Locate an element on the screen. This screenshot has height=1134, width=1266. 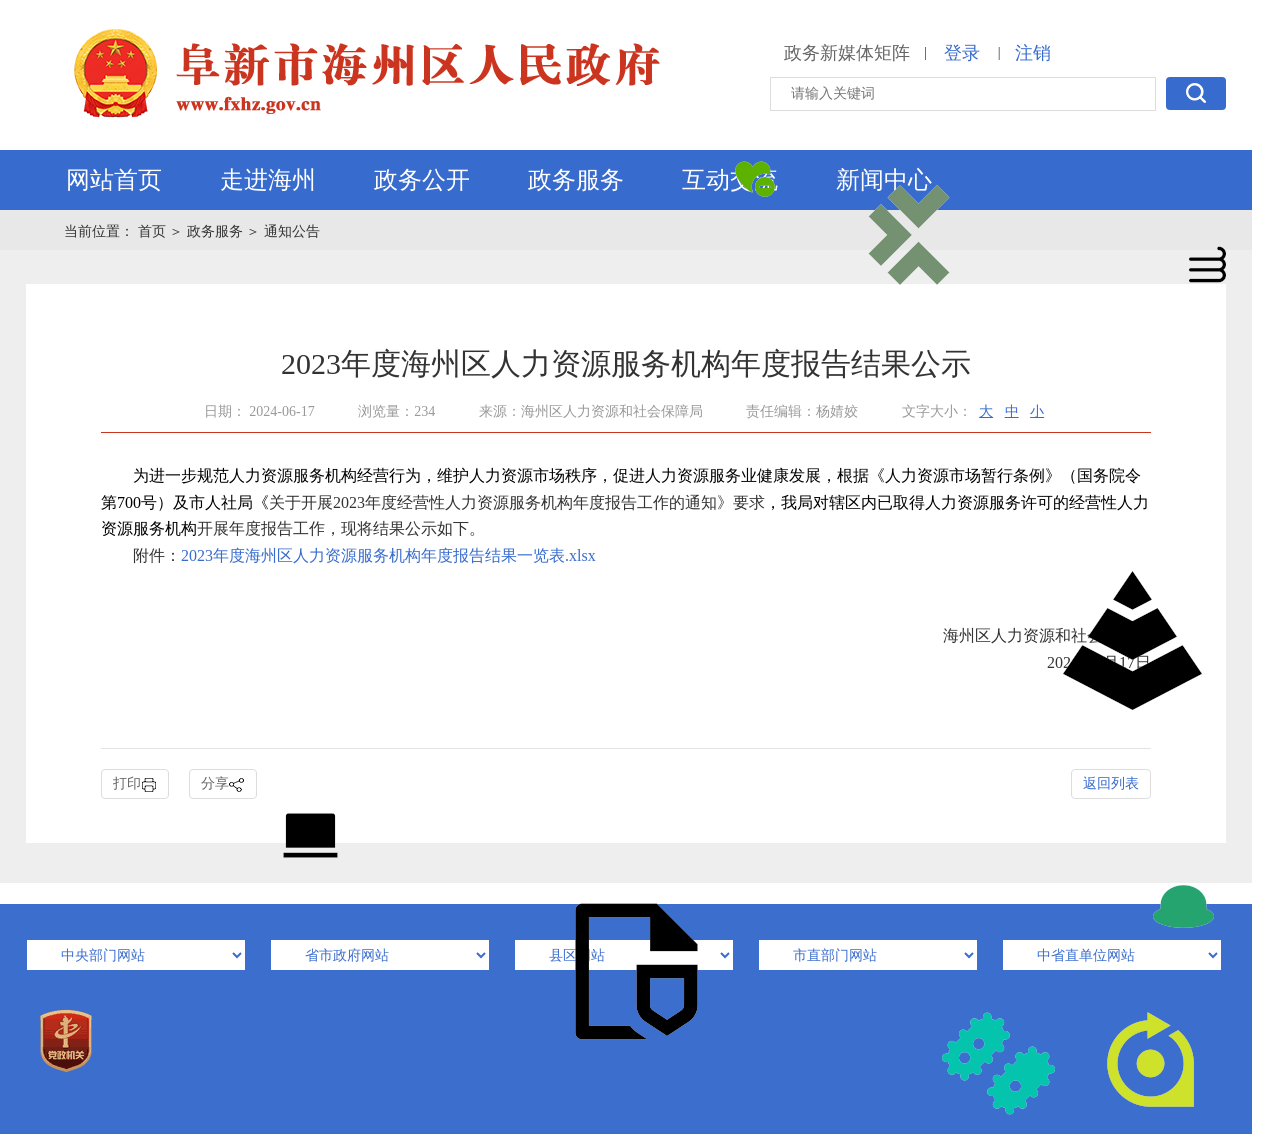
link to Cirrus CI continuous integration service is located at coordinates (1207, 264).